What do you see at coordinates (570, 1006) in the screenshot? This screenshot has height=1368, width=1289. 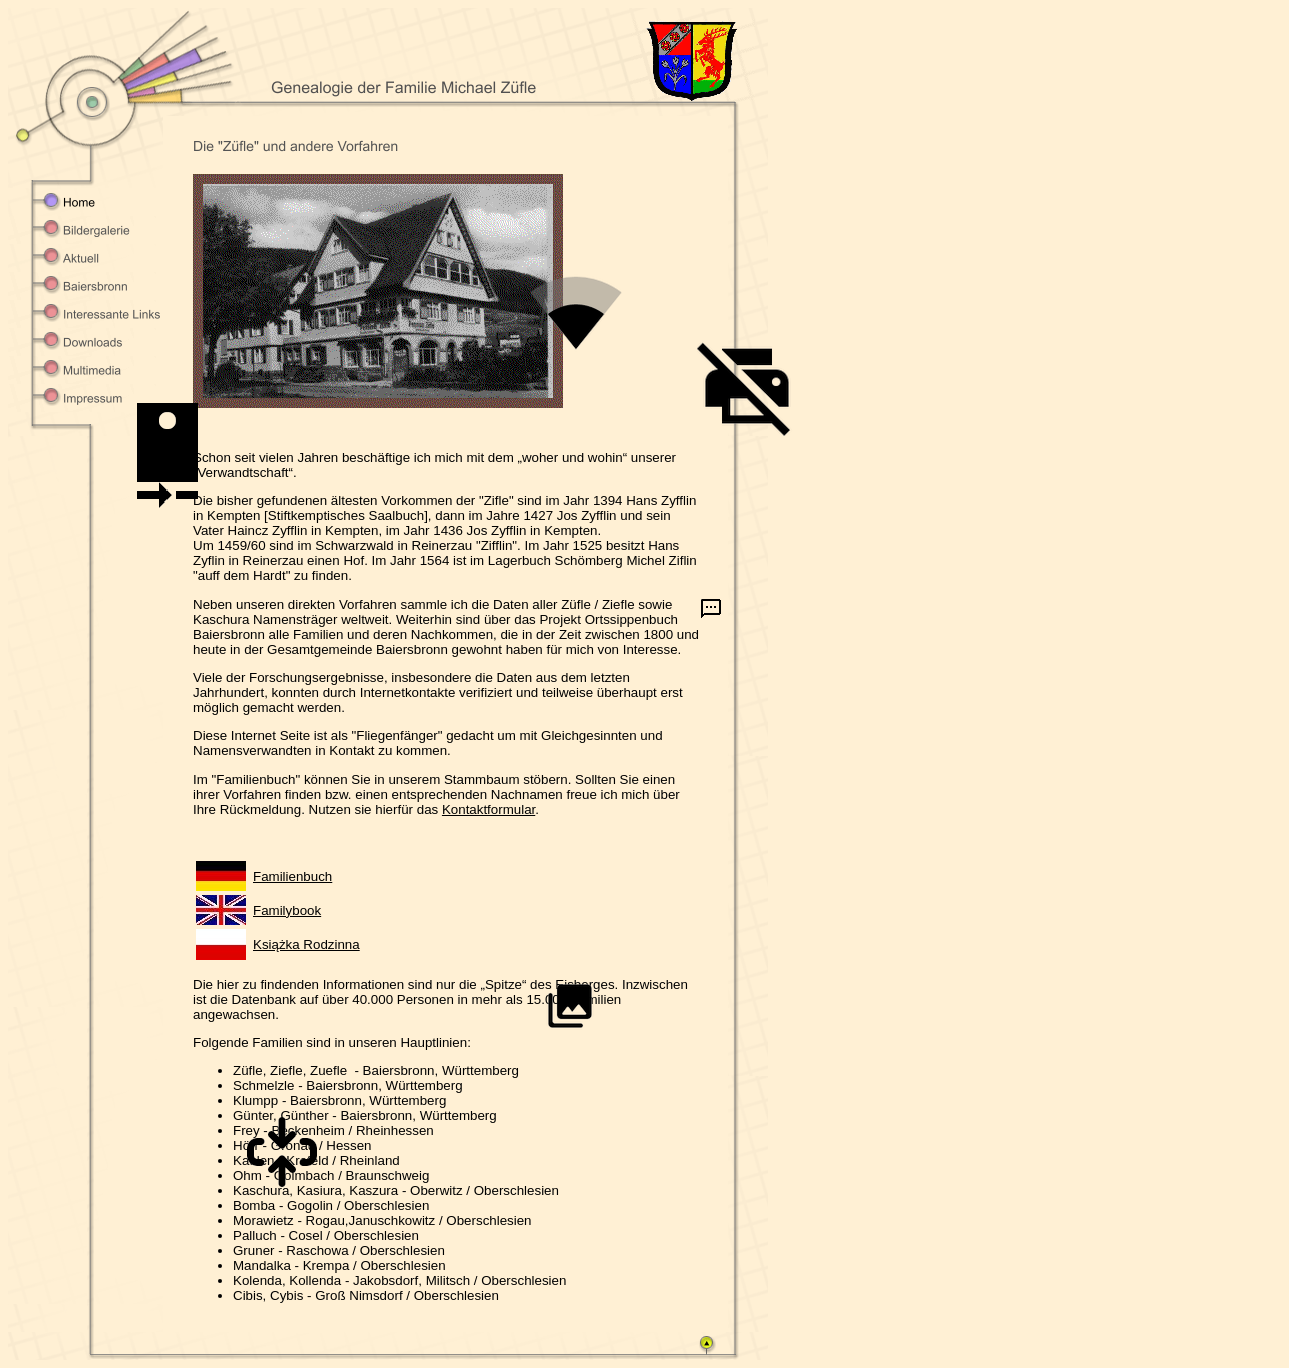 I see `access your photo library` at bounding box center [570, 1006].